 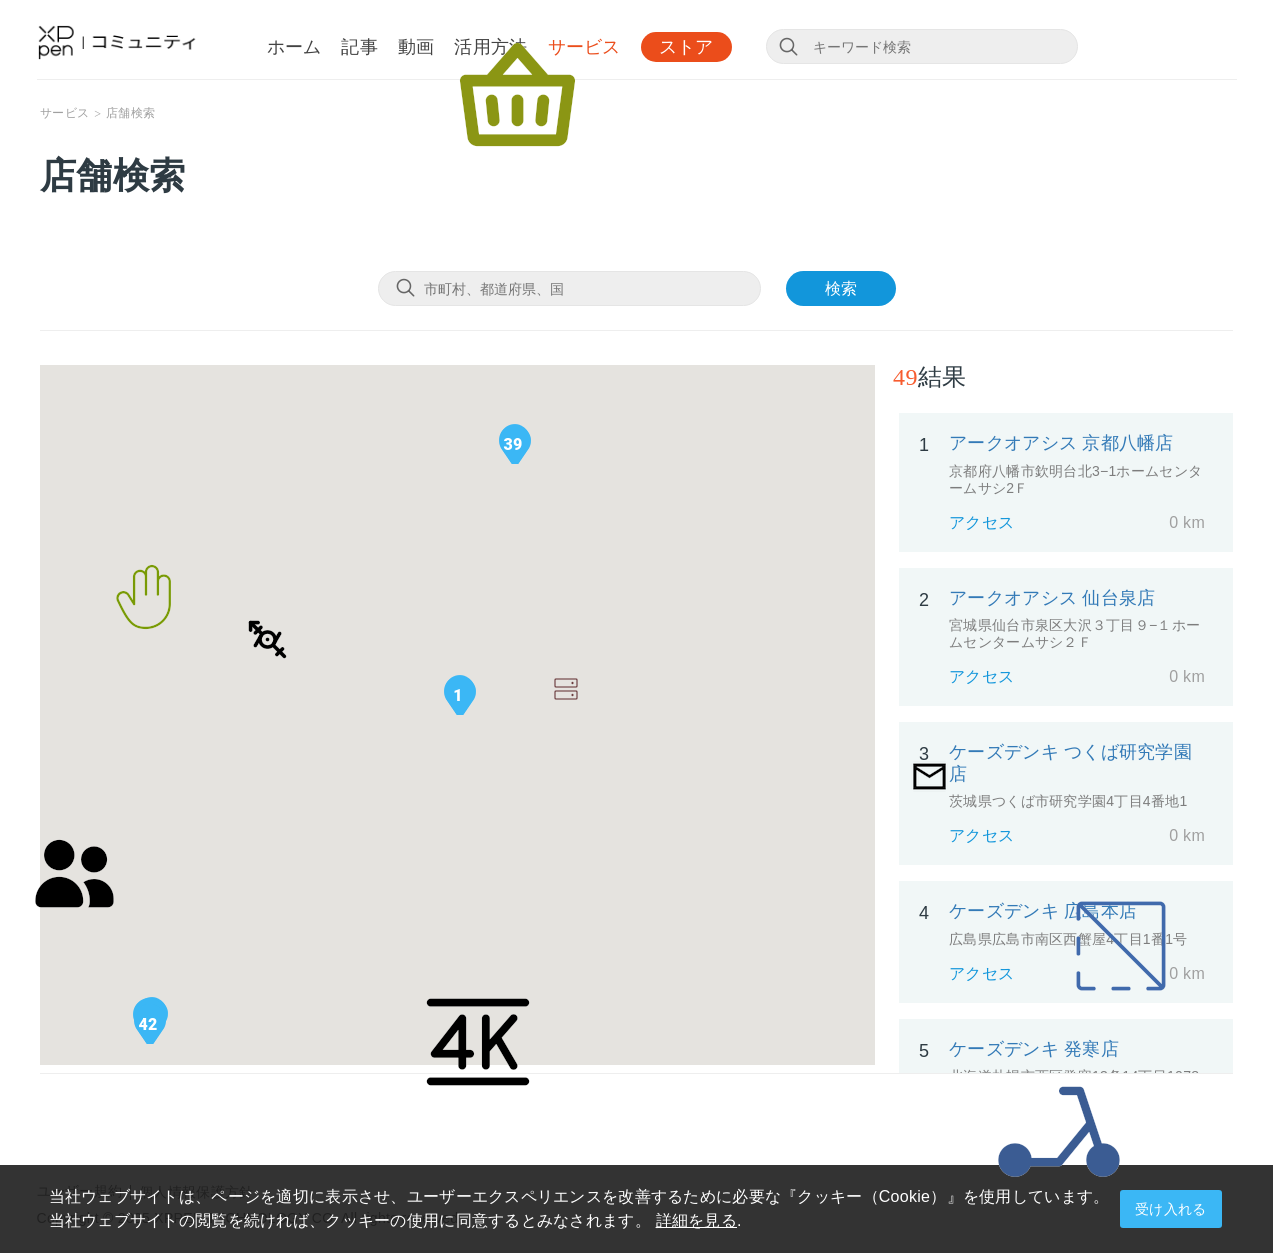 I want to click on view your shopping basket, so click(x=517, y=100).